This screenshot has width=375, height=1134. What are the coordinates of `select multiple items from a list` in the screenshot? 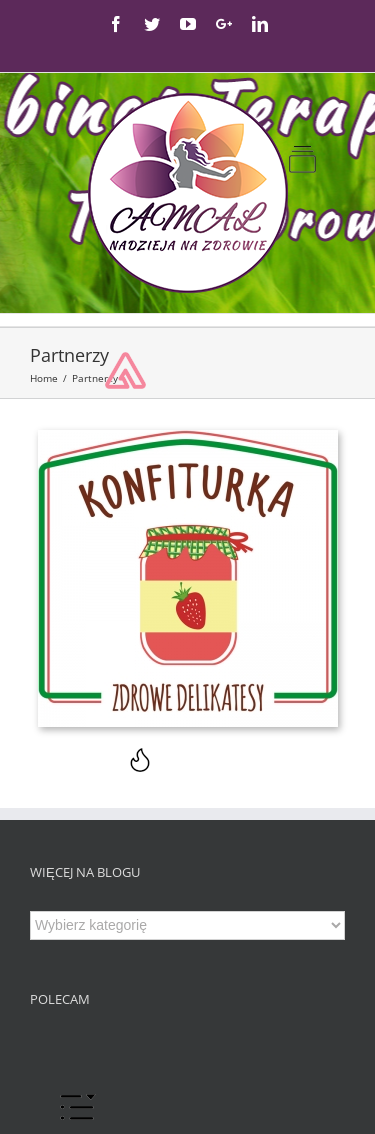 It's located at (77, 1107).